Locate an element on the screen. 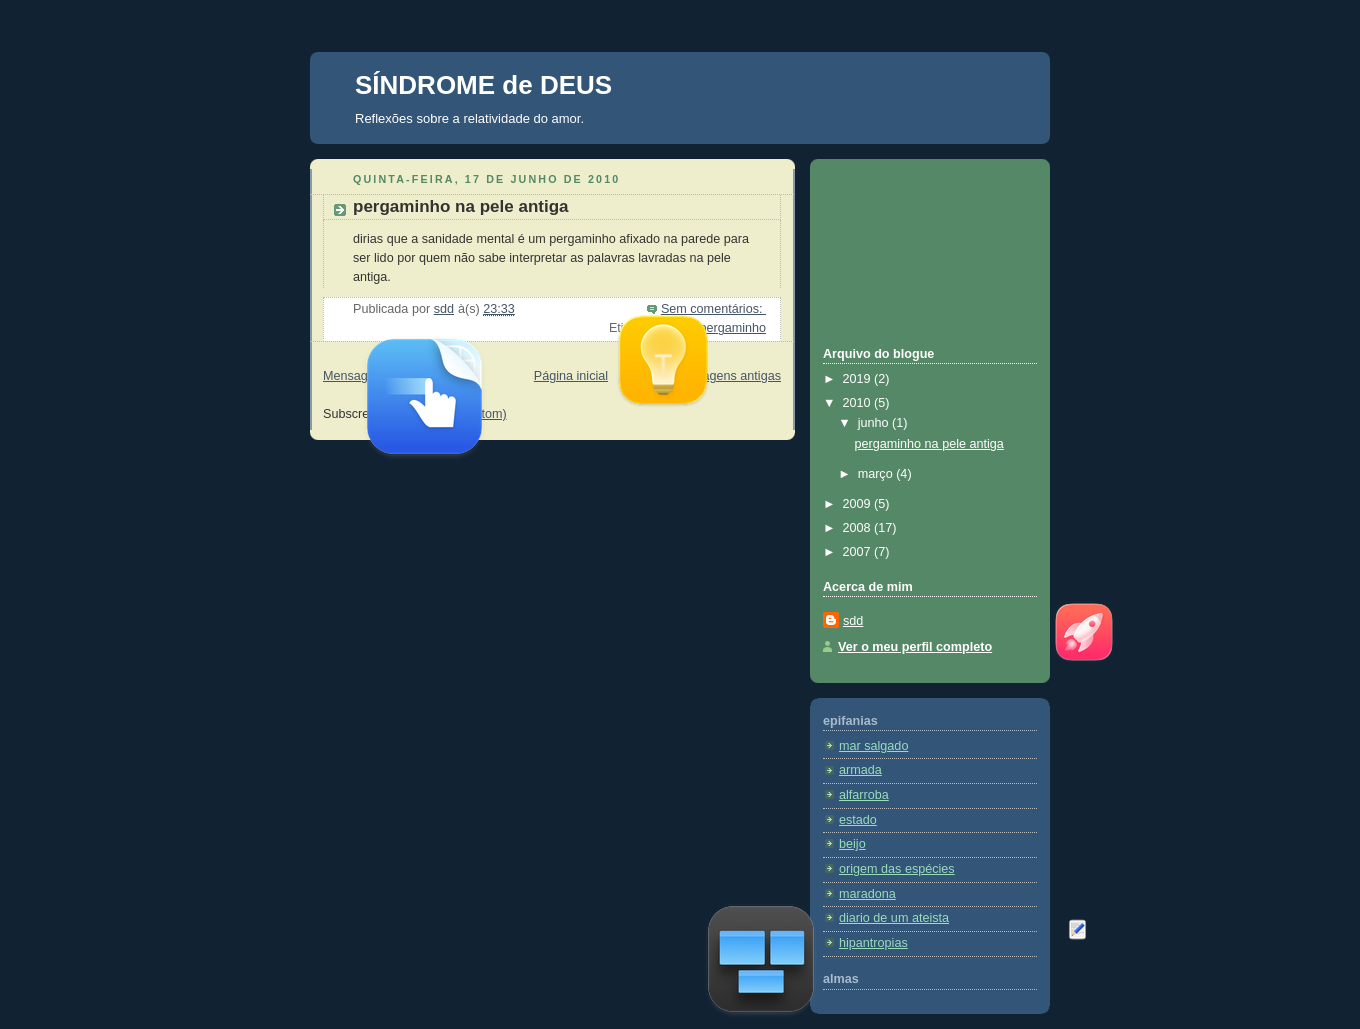  open gedit text editor is located at coordinates (1077, 929).